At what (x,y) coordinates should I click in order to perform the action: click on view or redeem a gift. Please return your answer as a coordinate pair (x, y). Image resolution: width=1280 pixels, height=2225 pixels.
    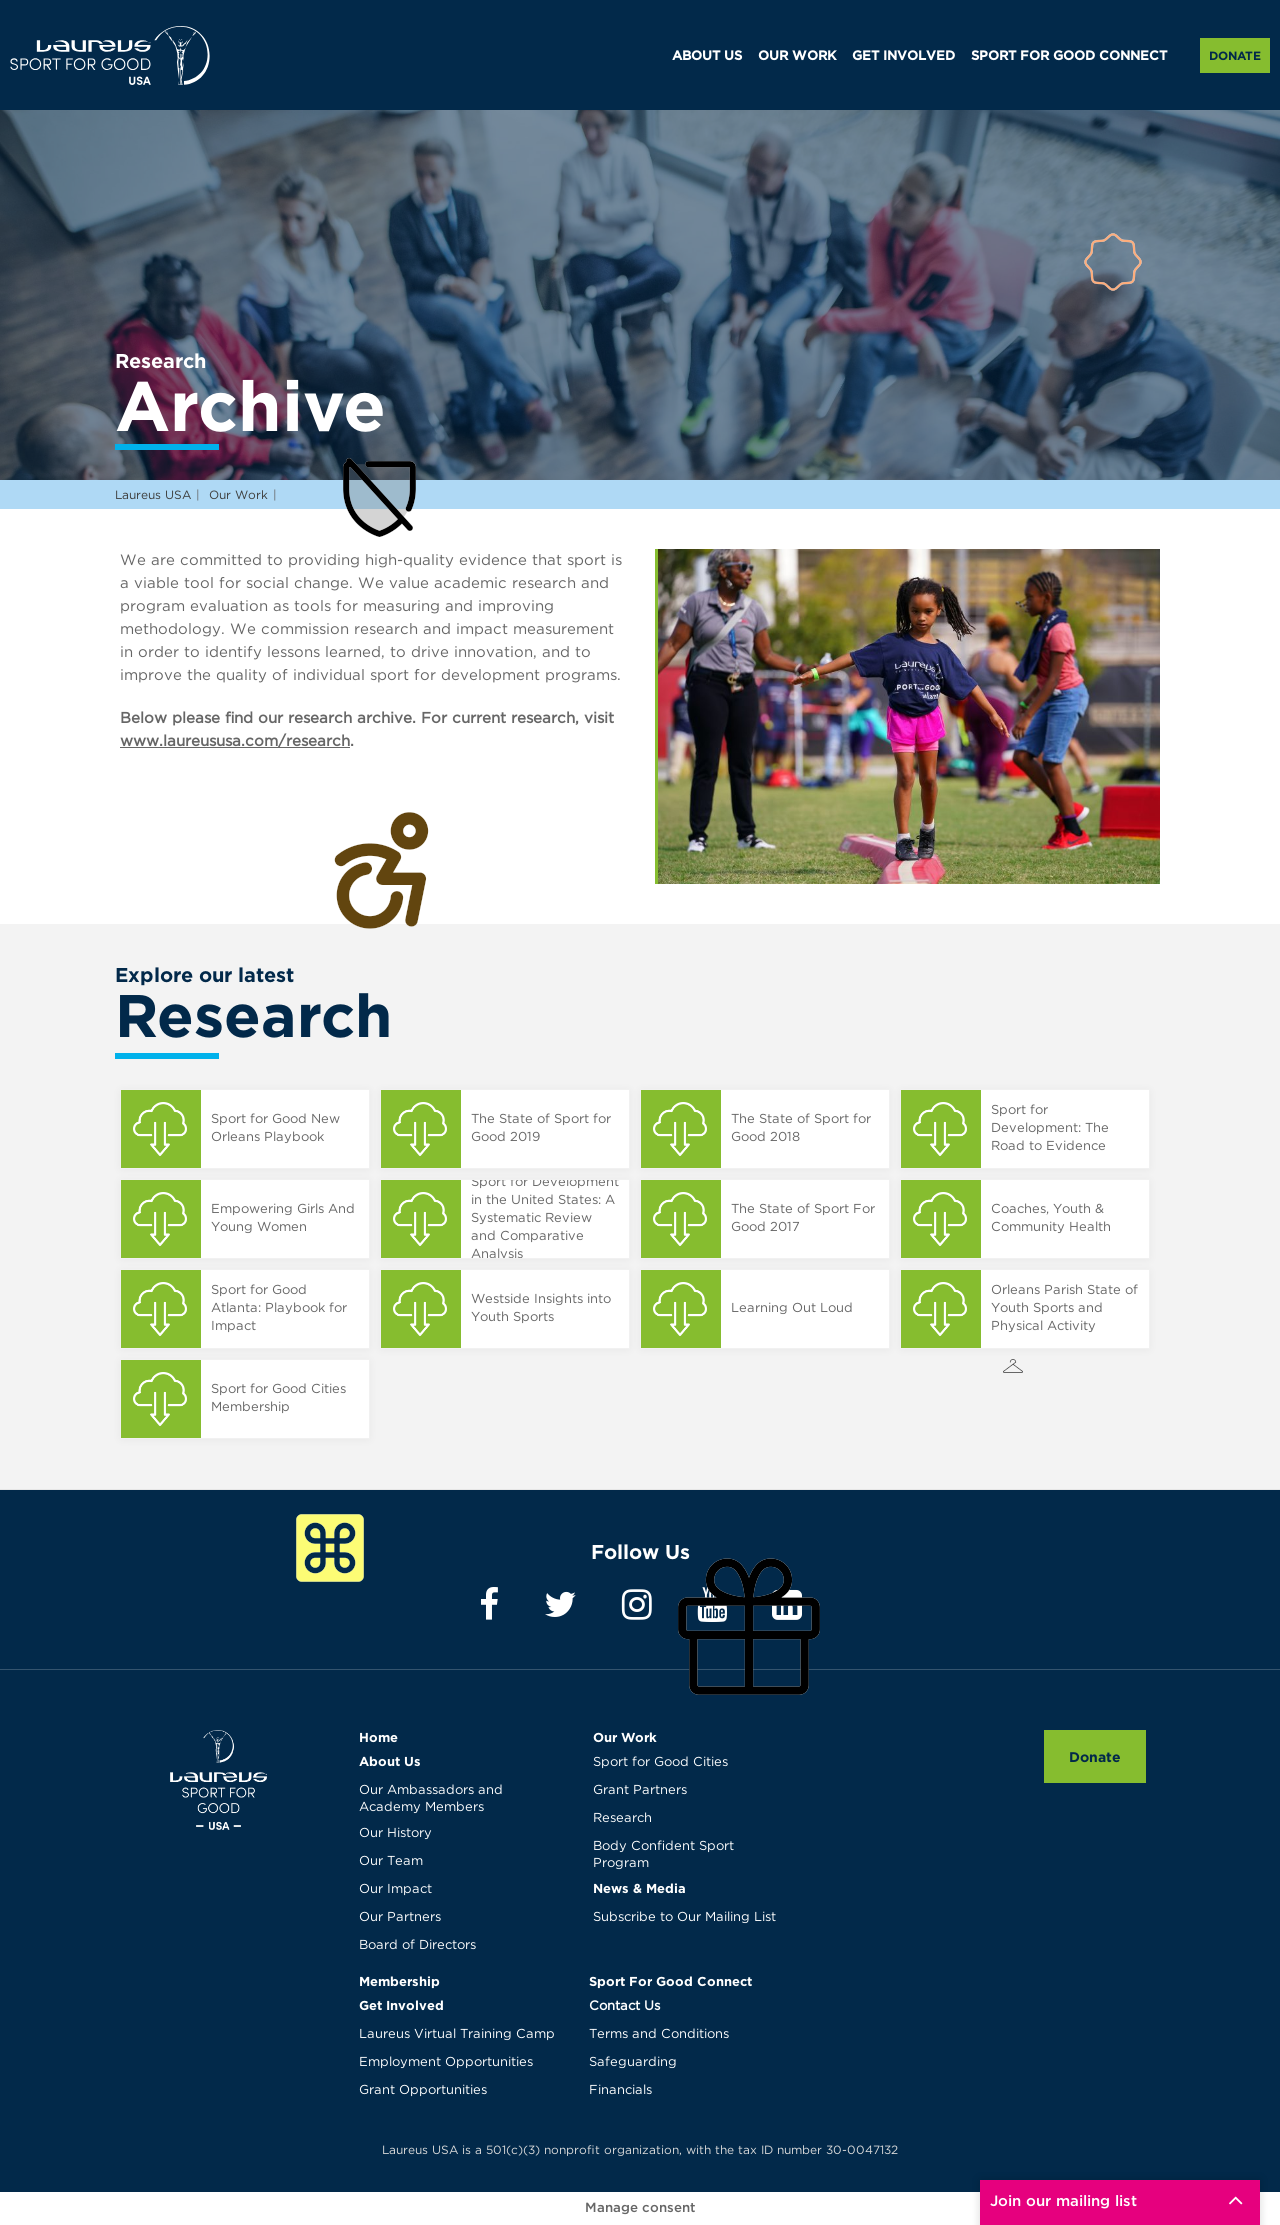
    Looking at the image, I should click on (749, 1635).